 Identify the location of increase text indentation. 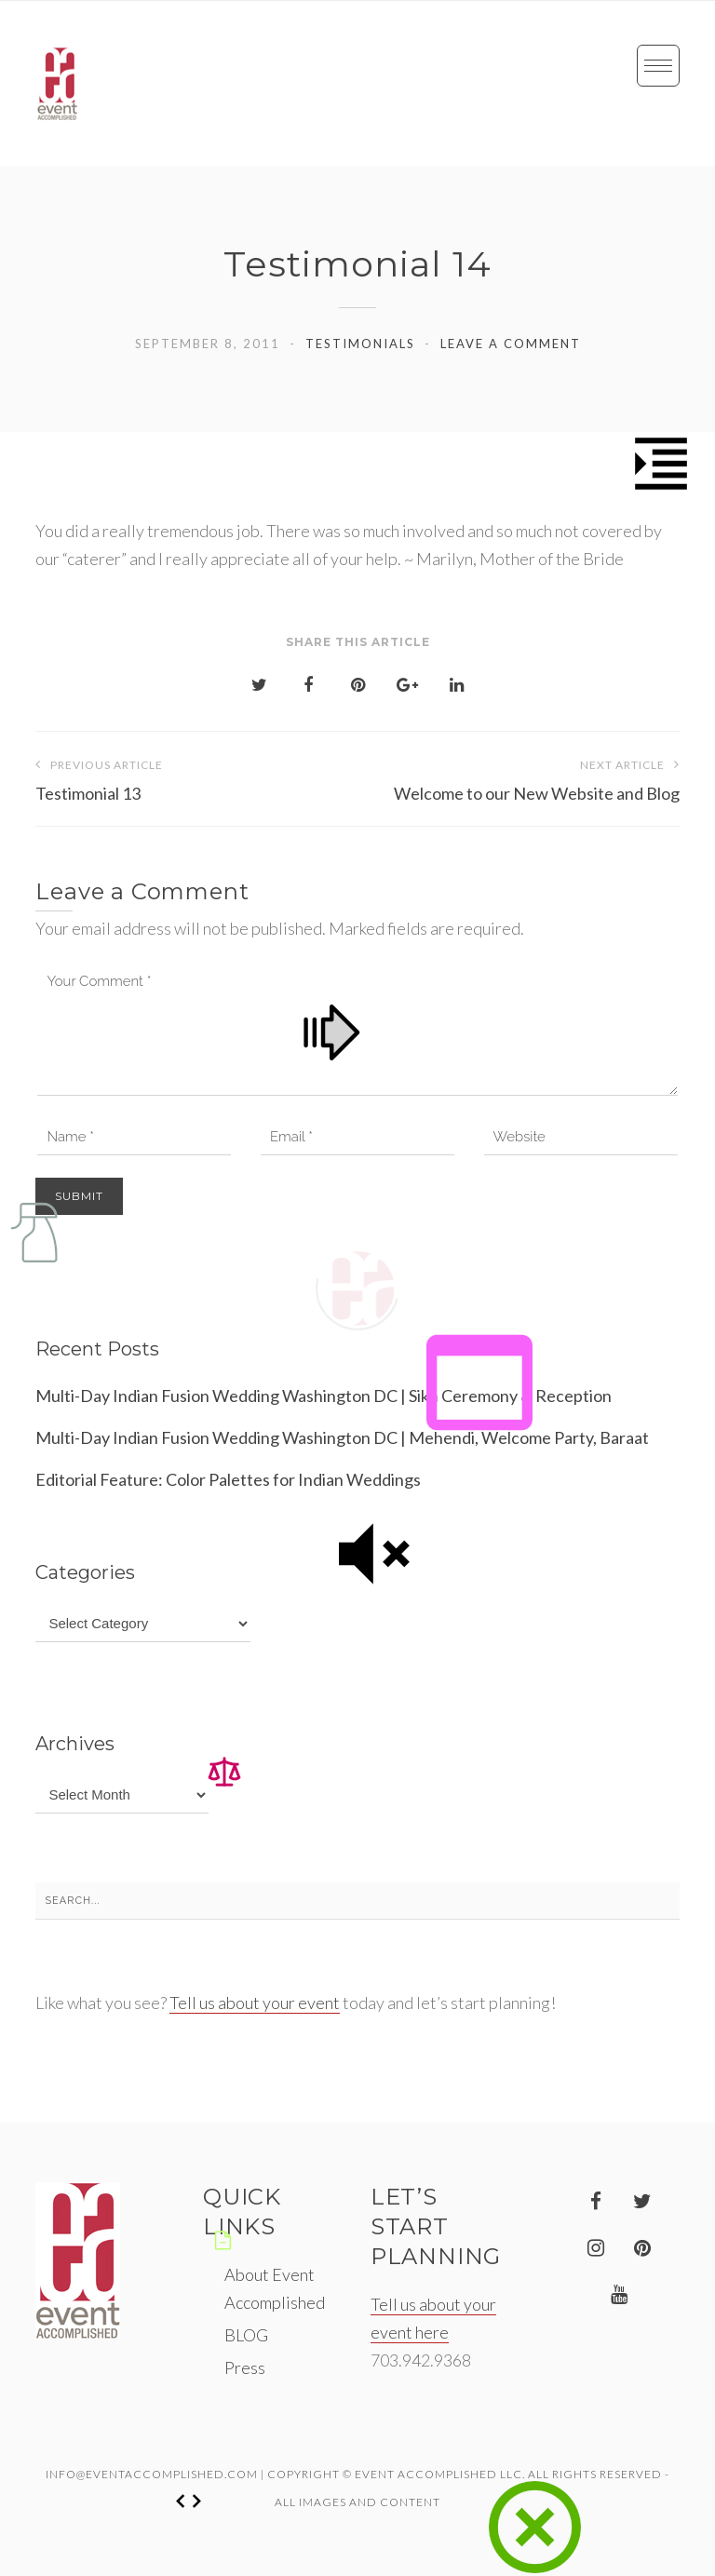
(661, 464).